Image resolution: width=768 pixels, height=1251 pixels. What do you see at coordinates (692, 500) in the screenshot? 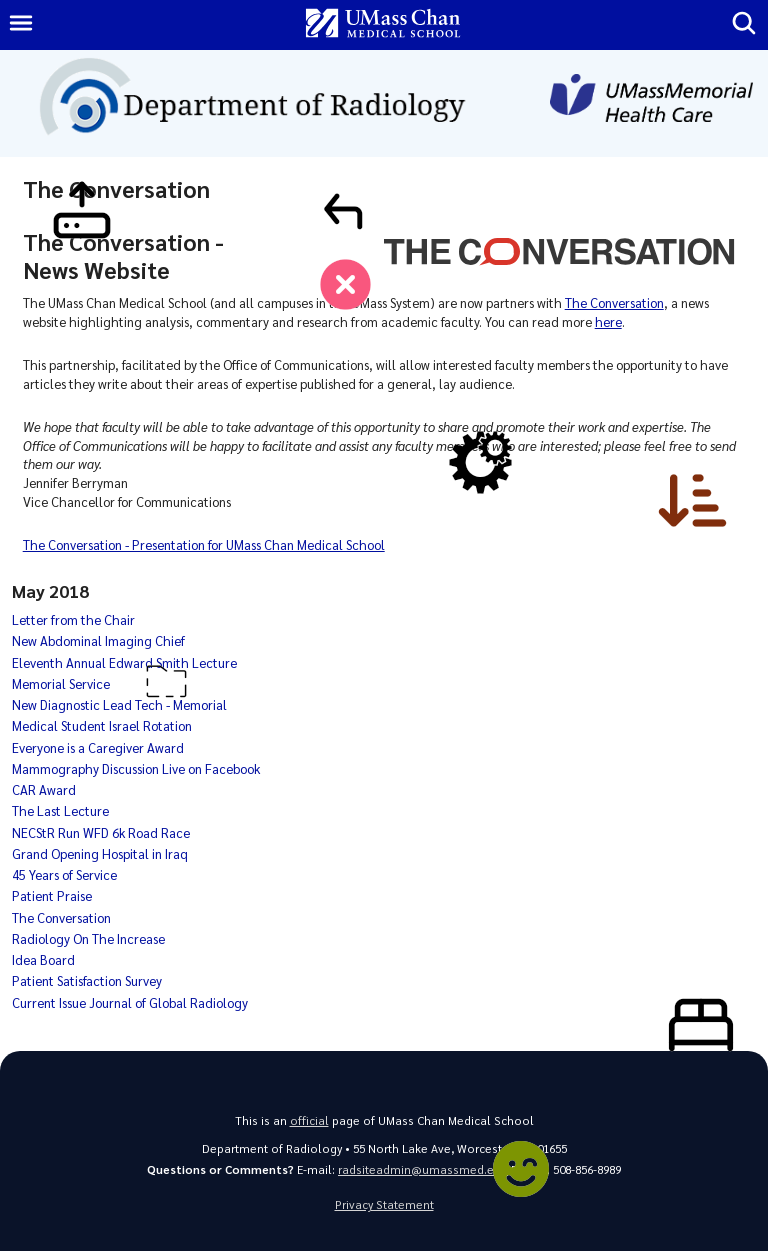
I see `sort items in ascending order` at bounding box center [692, 500].